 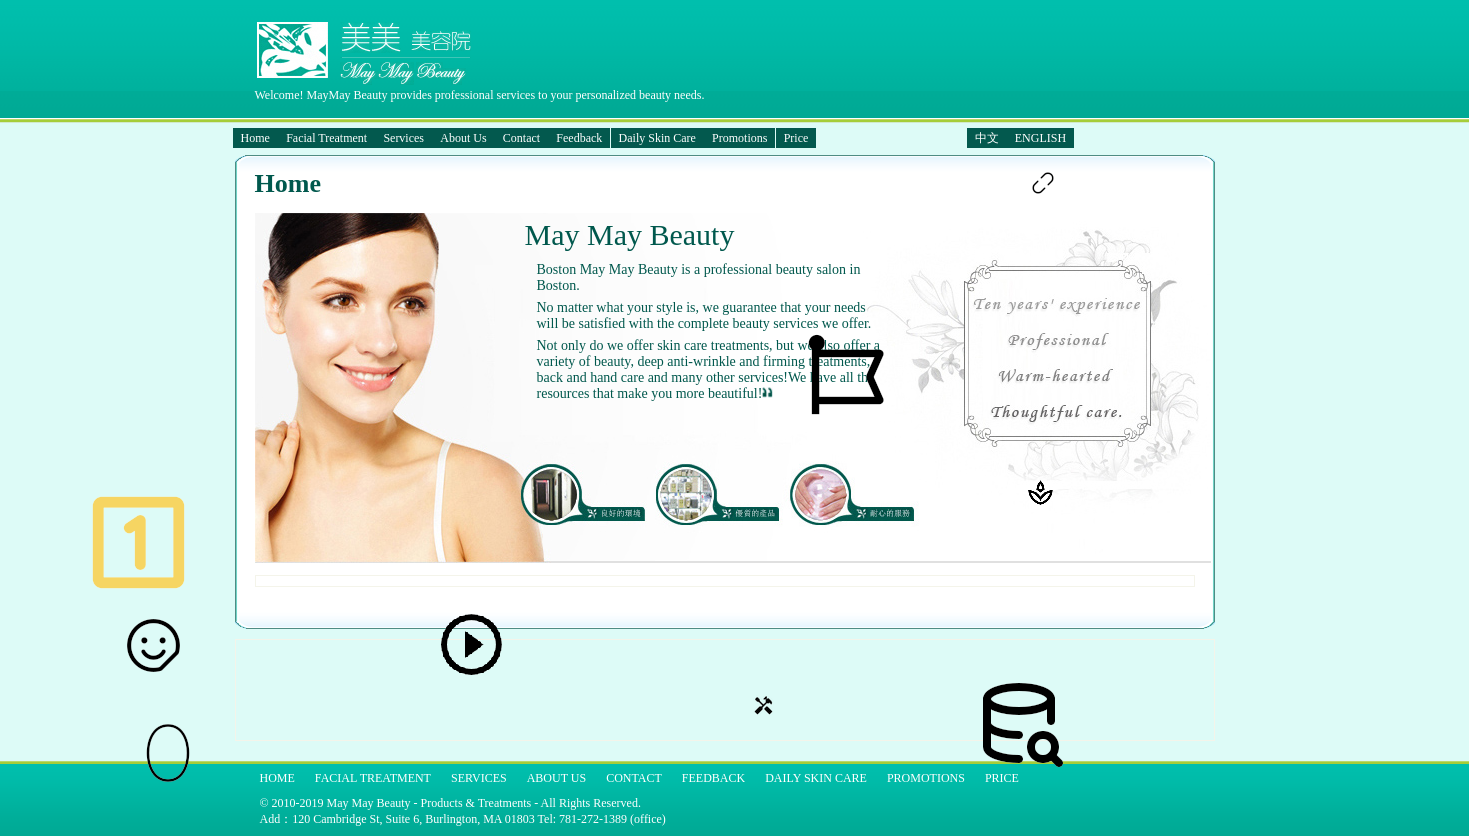 I want to click on represents the number zero in a numeric input or display, so click(x=168, y=753).